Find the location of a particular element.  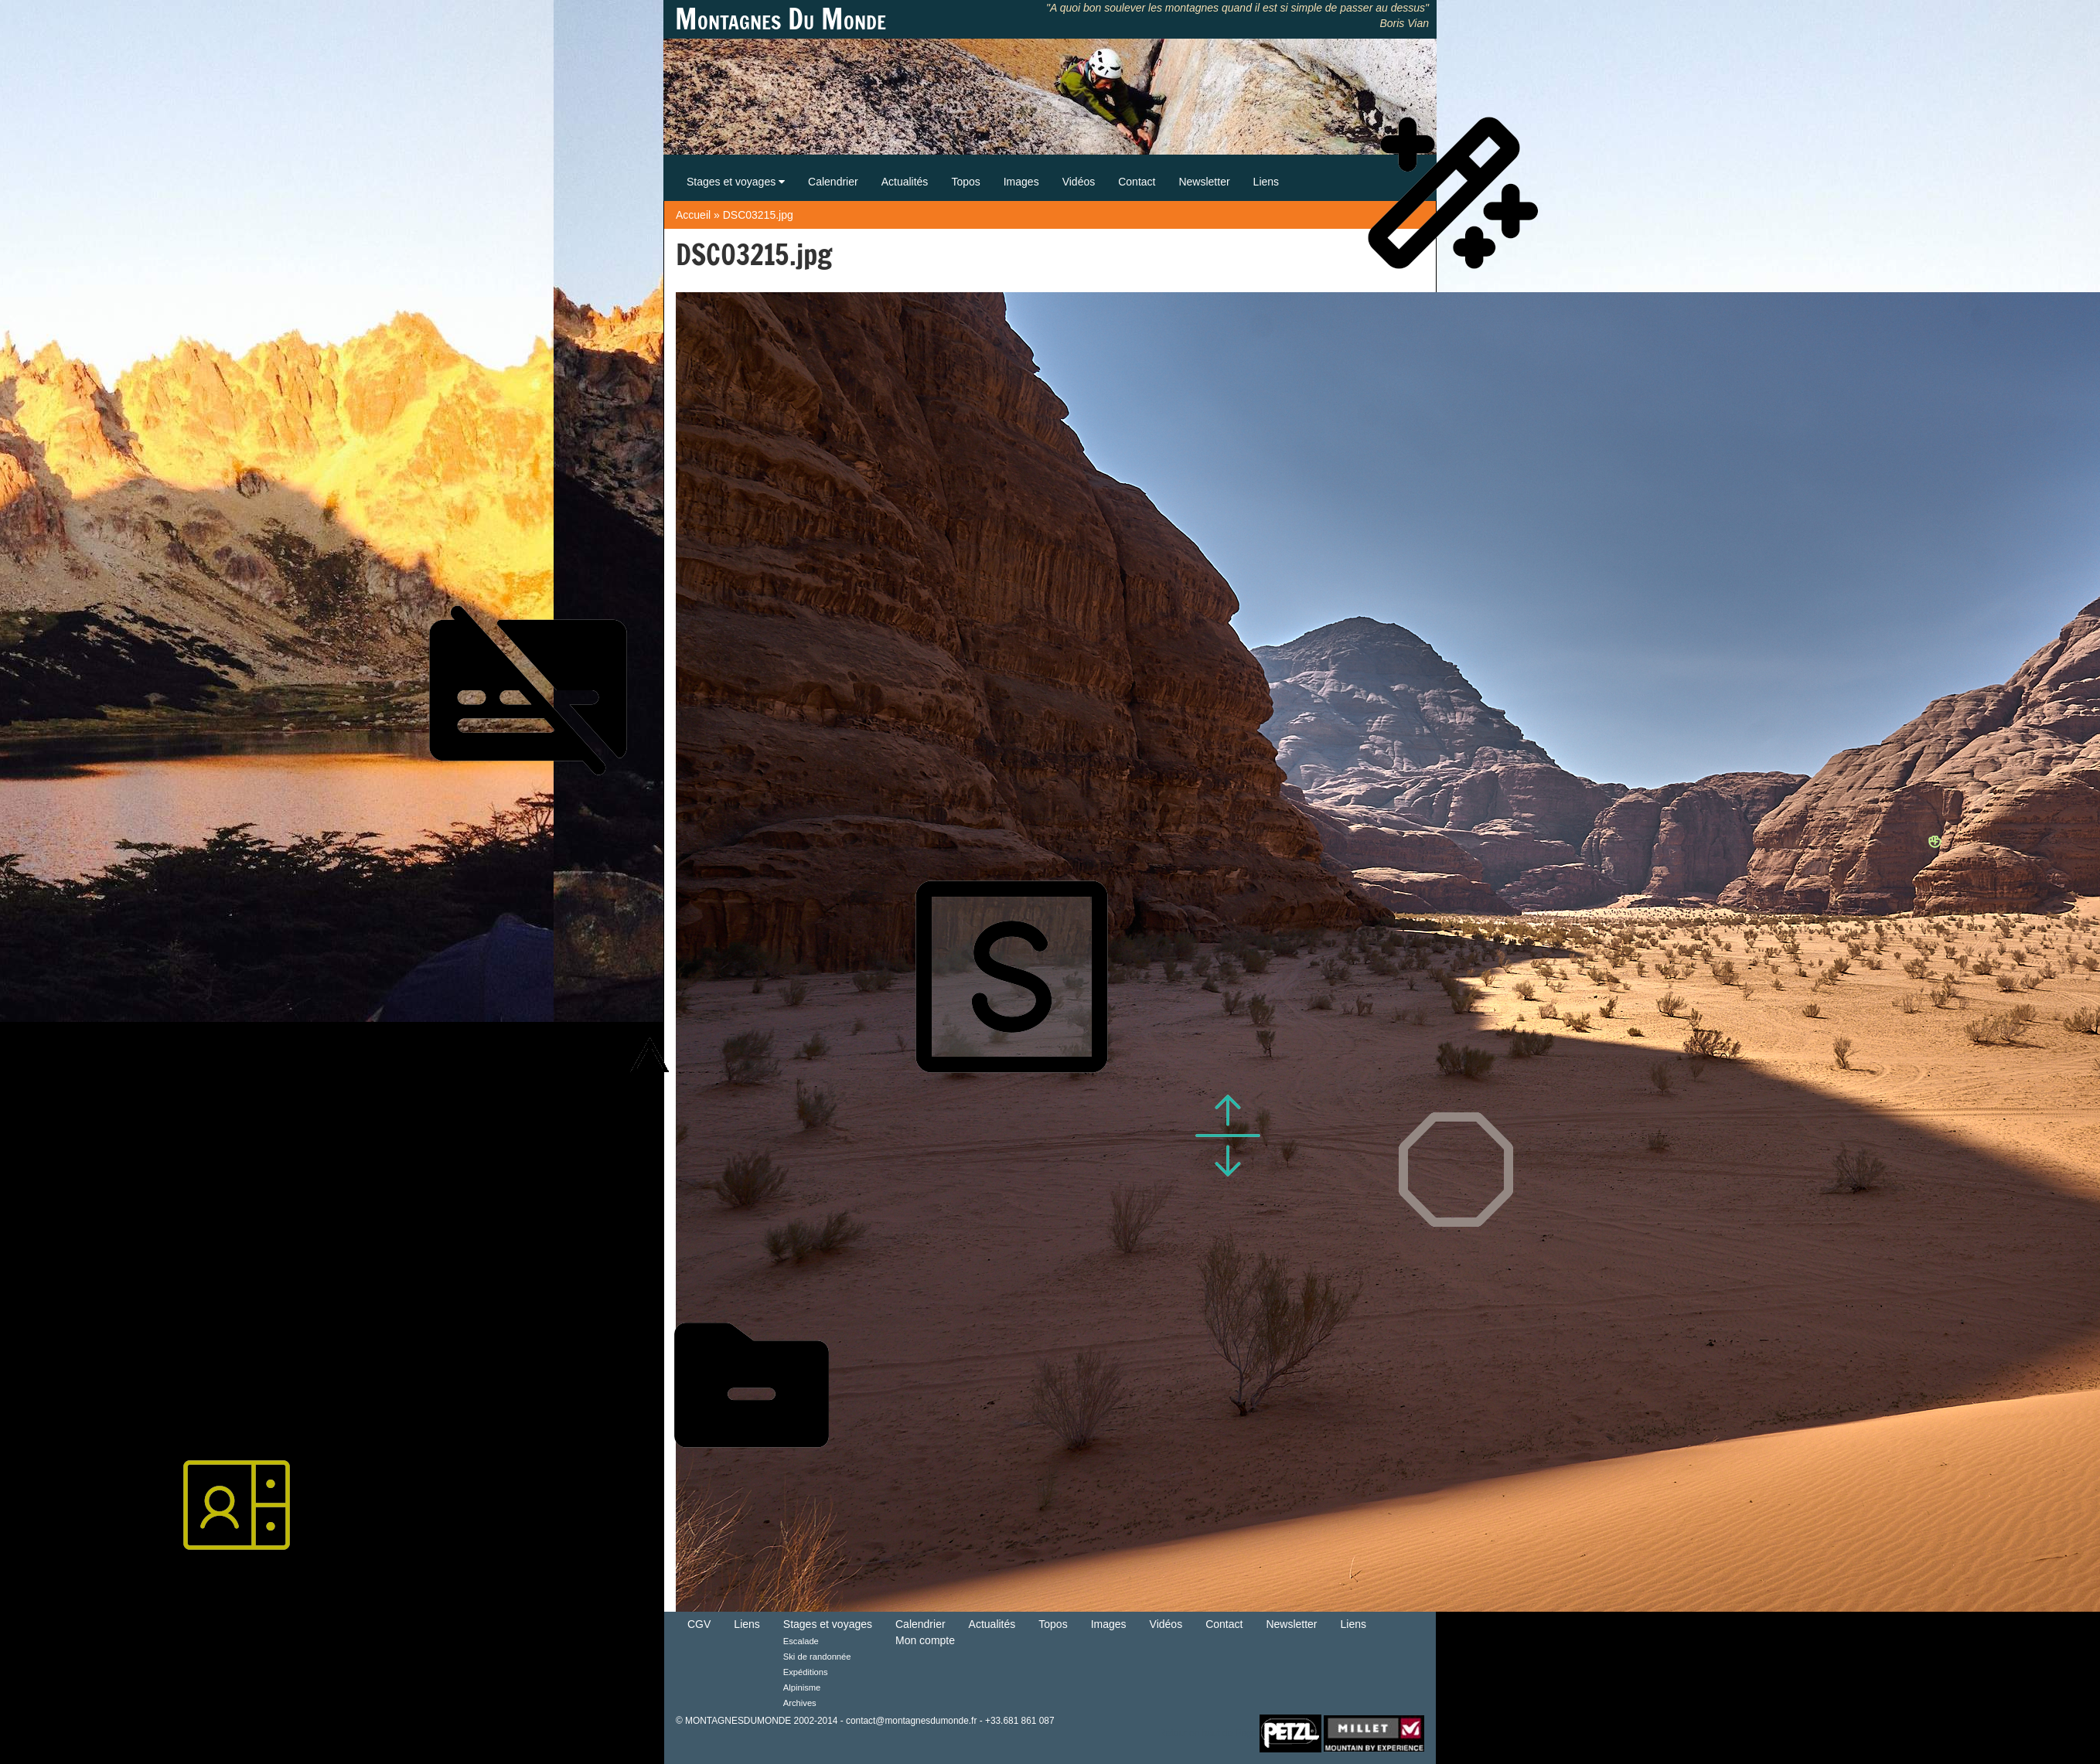

link to Stripe payment services is located at coordinates (1011, 976).